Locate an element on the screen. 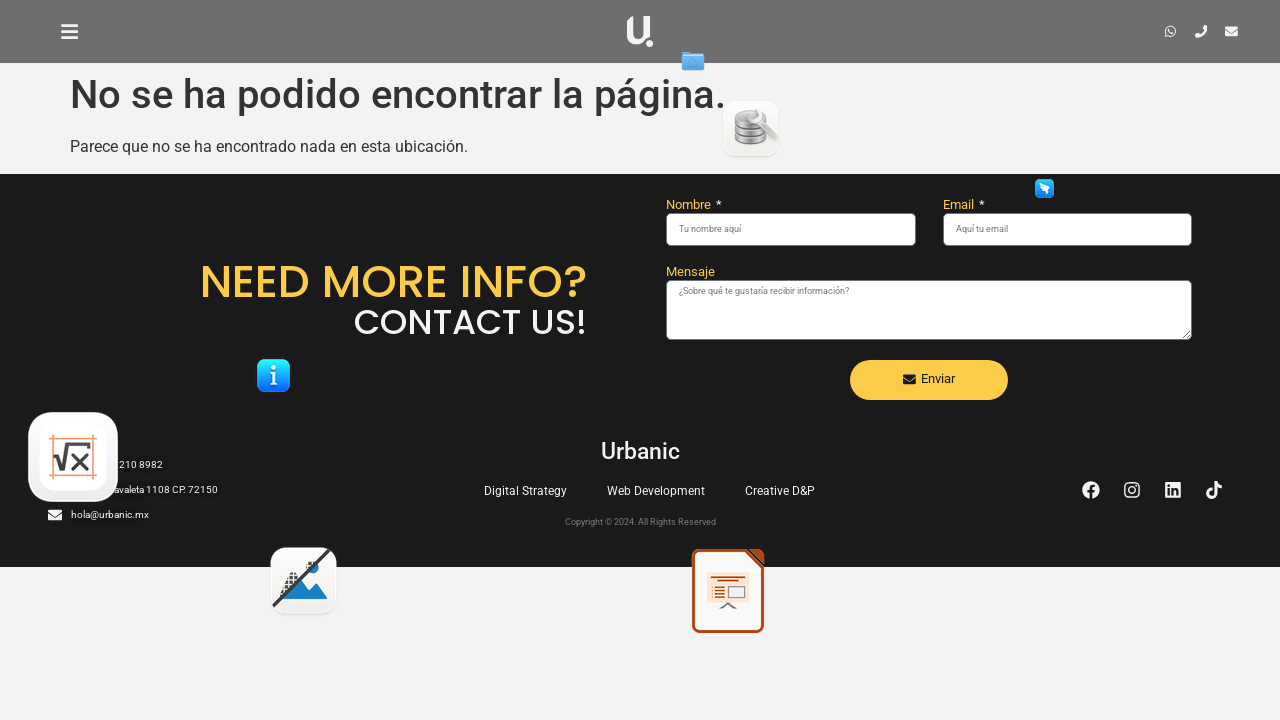 The height and width of the screenshot is (720, 1280). open ibus input method settings is located at coordinates (273, 375).